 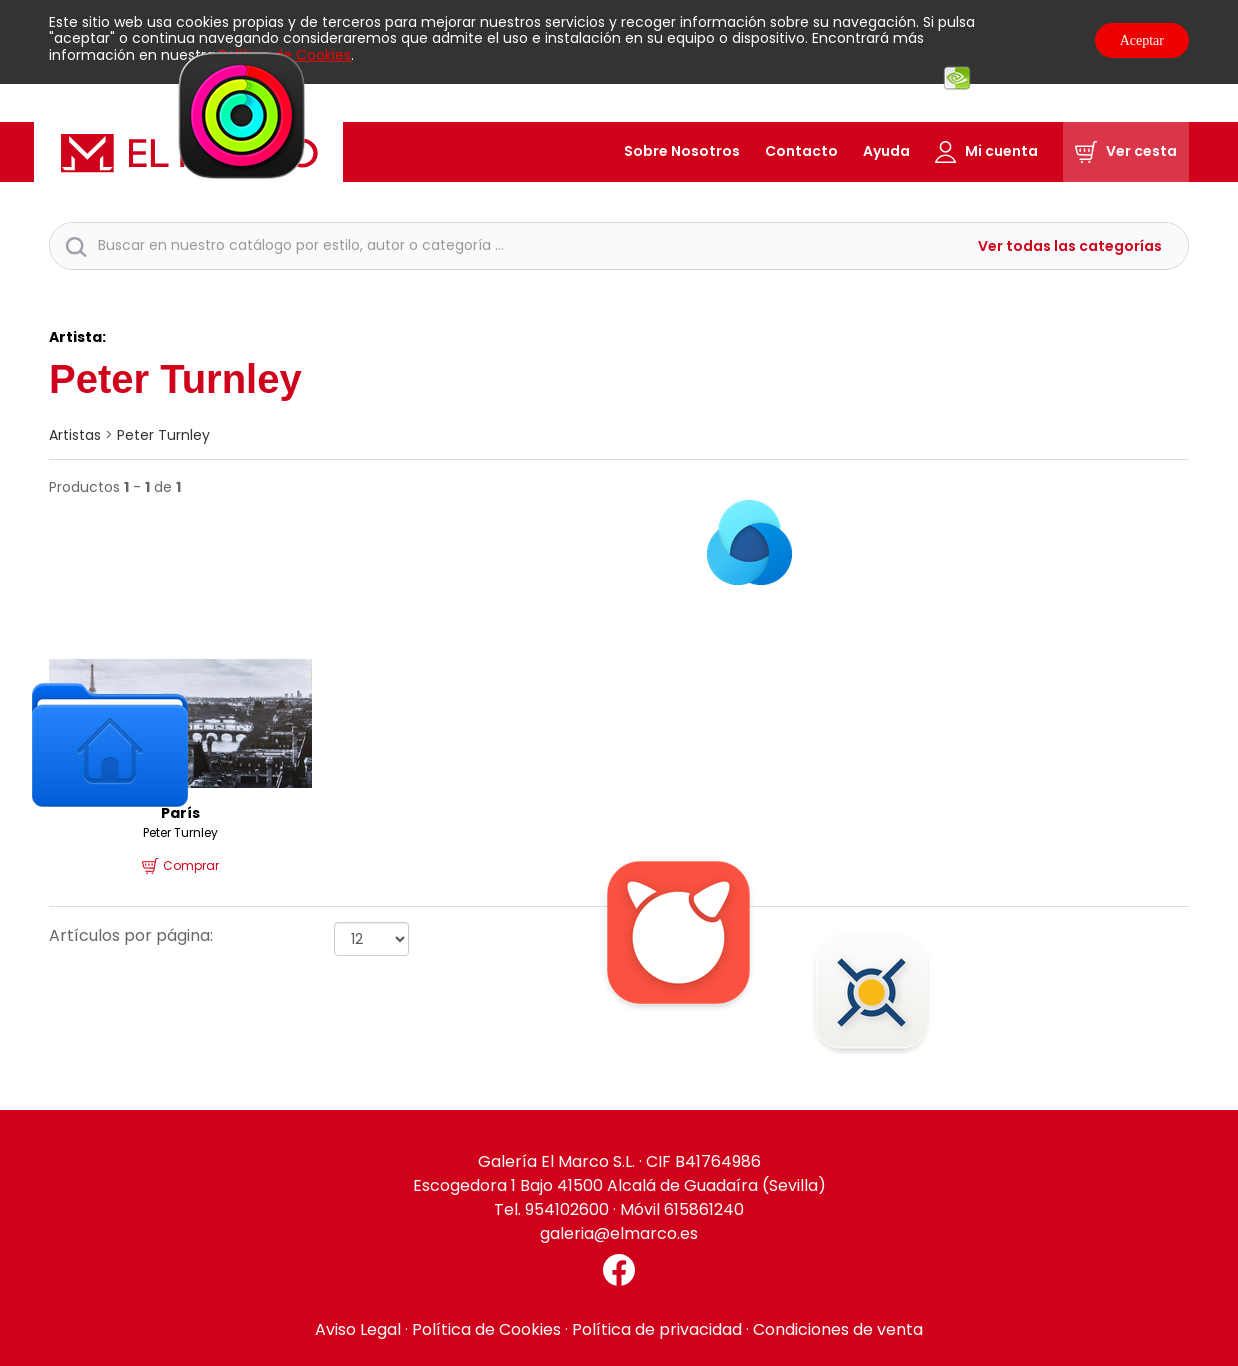 I want to click on open the BOINC distributed computing application, so click(x=871, y=992).